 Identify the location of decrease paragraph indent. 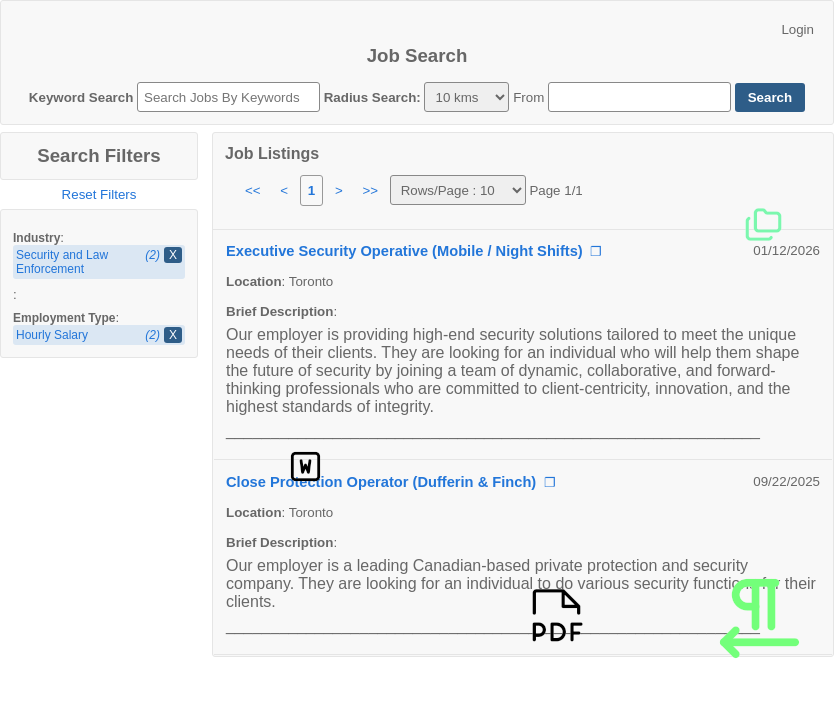
(759, 618).